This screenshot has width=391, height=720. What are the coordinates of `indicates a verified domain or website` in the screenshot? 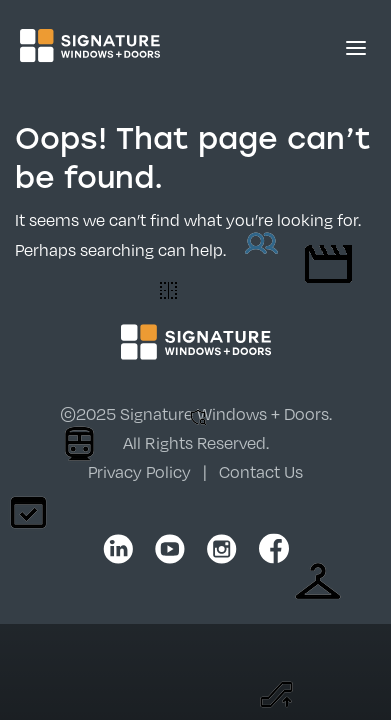 It's located at (28, 512).